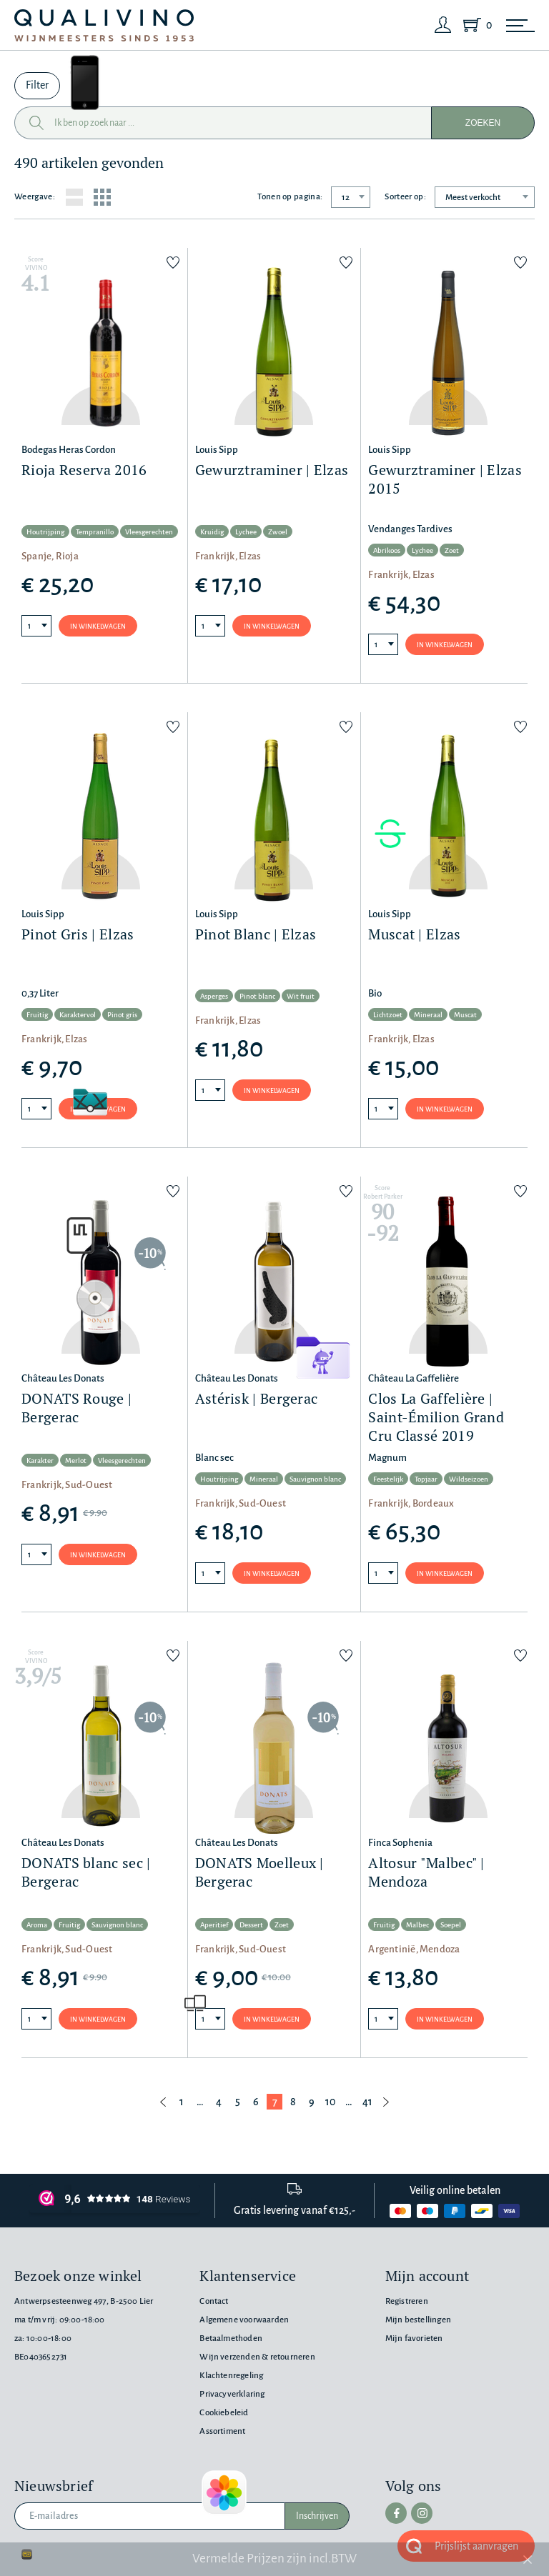  Describe the element at coordinates (80, 1235) in the screenshot. I see `authenticate using a smartcard` at that location.